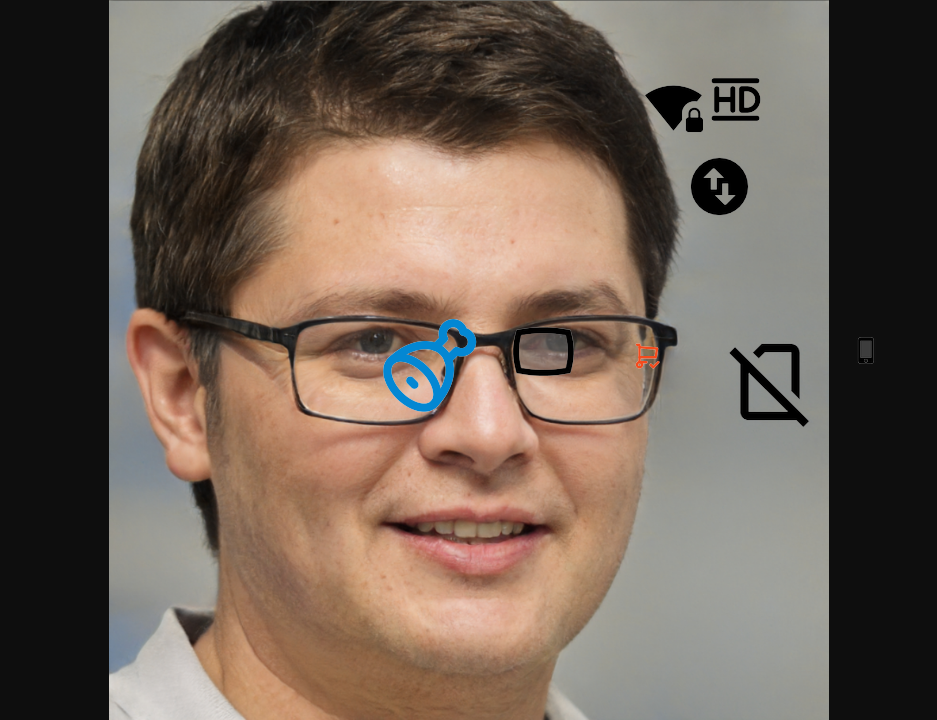 The image size is (937, 720). I want to click on indicates high-definition video quality, so click(735, 99).